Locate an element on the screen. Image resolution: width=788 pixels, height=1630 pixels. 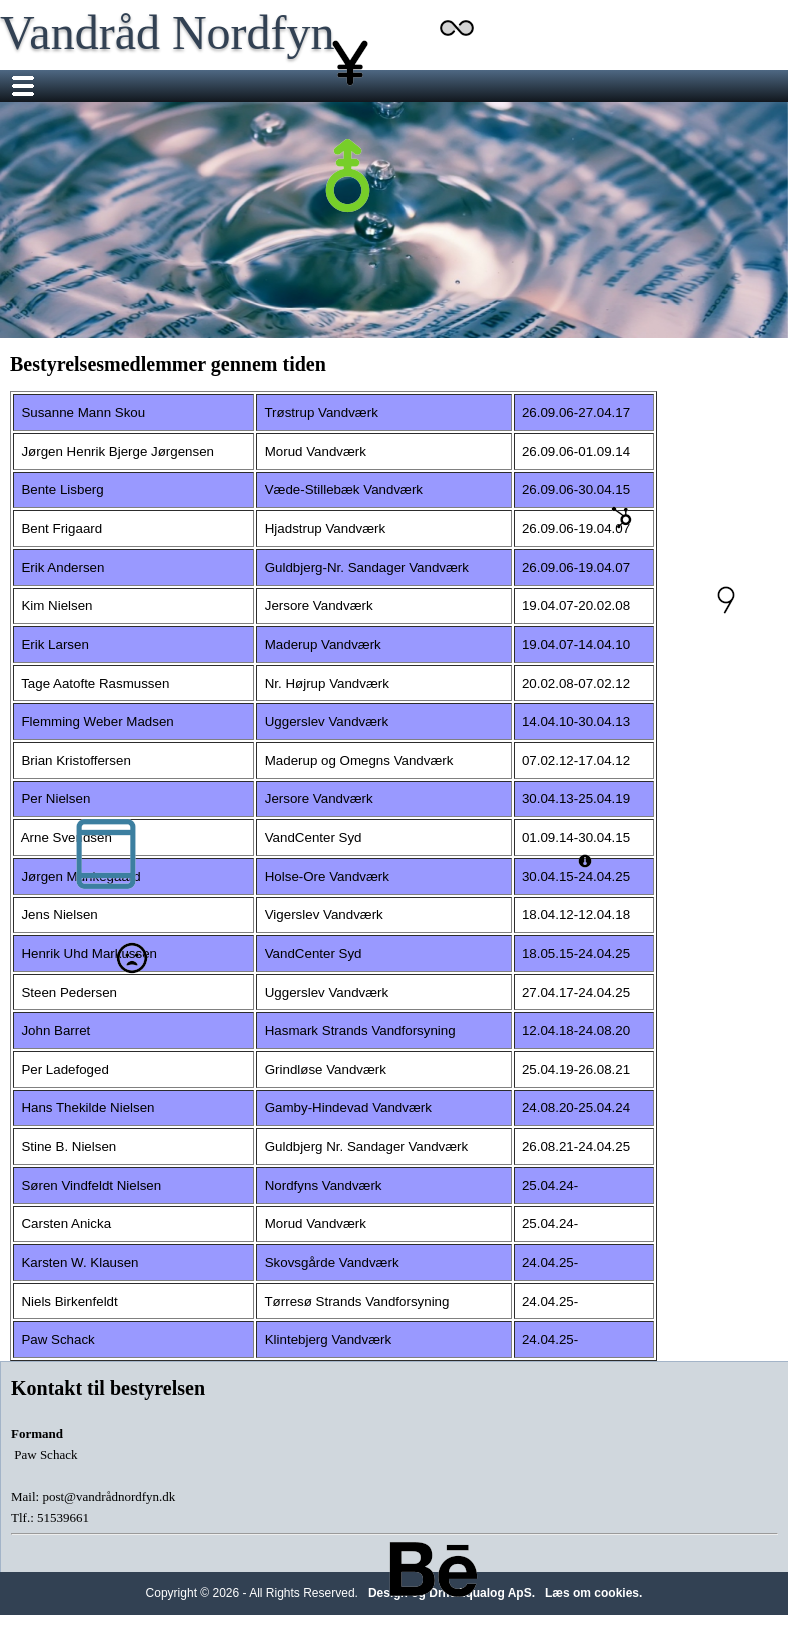
switch to tablet view is located at coordinates (106, 854).